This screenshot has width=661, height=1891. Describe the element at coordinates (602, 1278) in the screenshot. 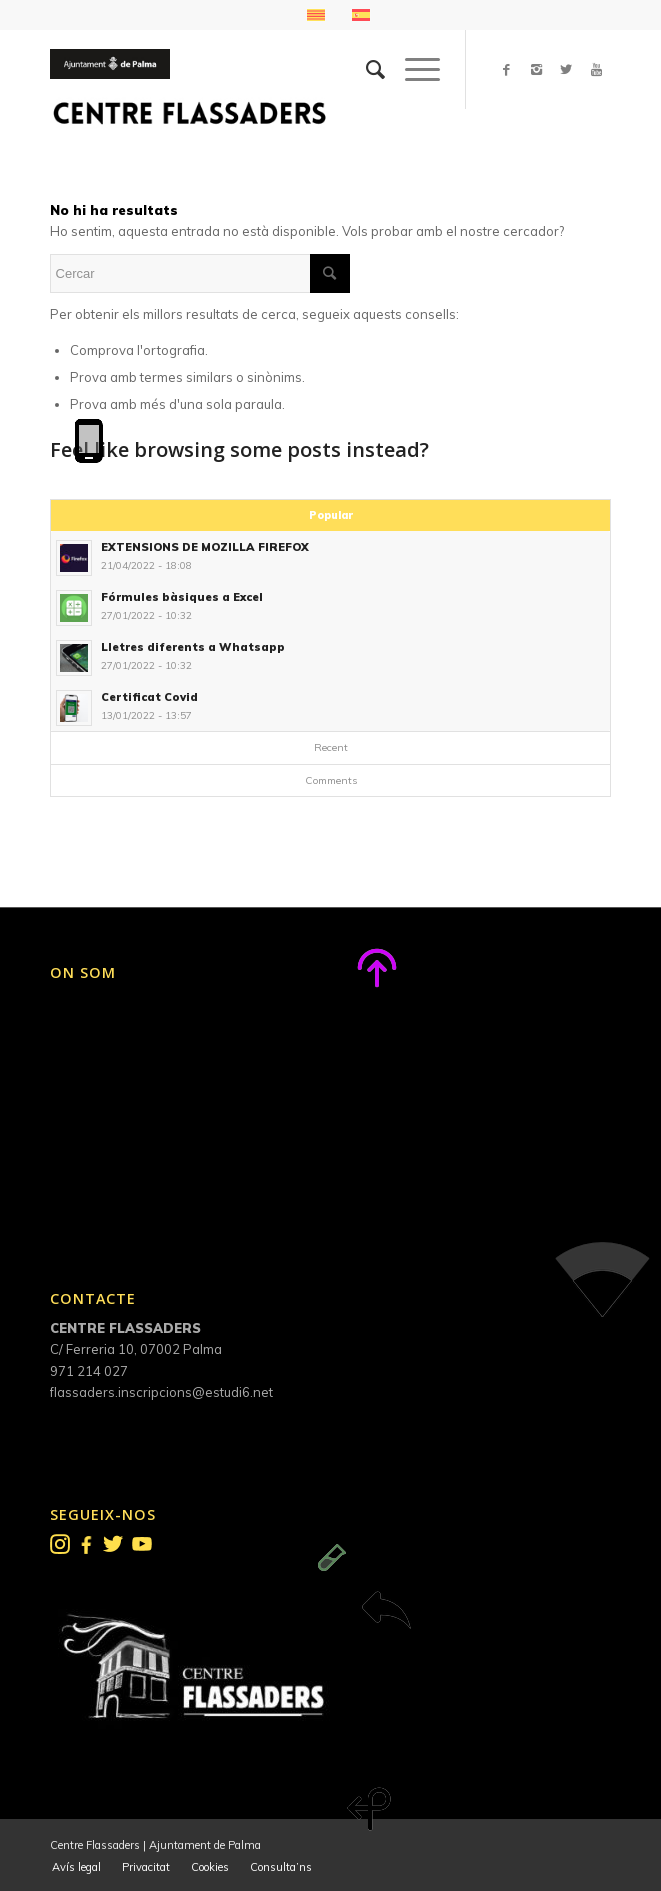

I see `indicates weak wifi signal strength` at that location.